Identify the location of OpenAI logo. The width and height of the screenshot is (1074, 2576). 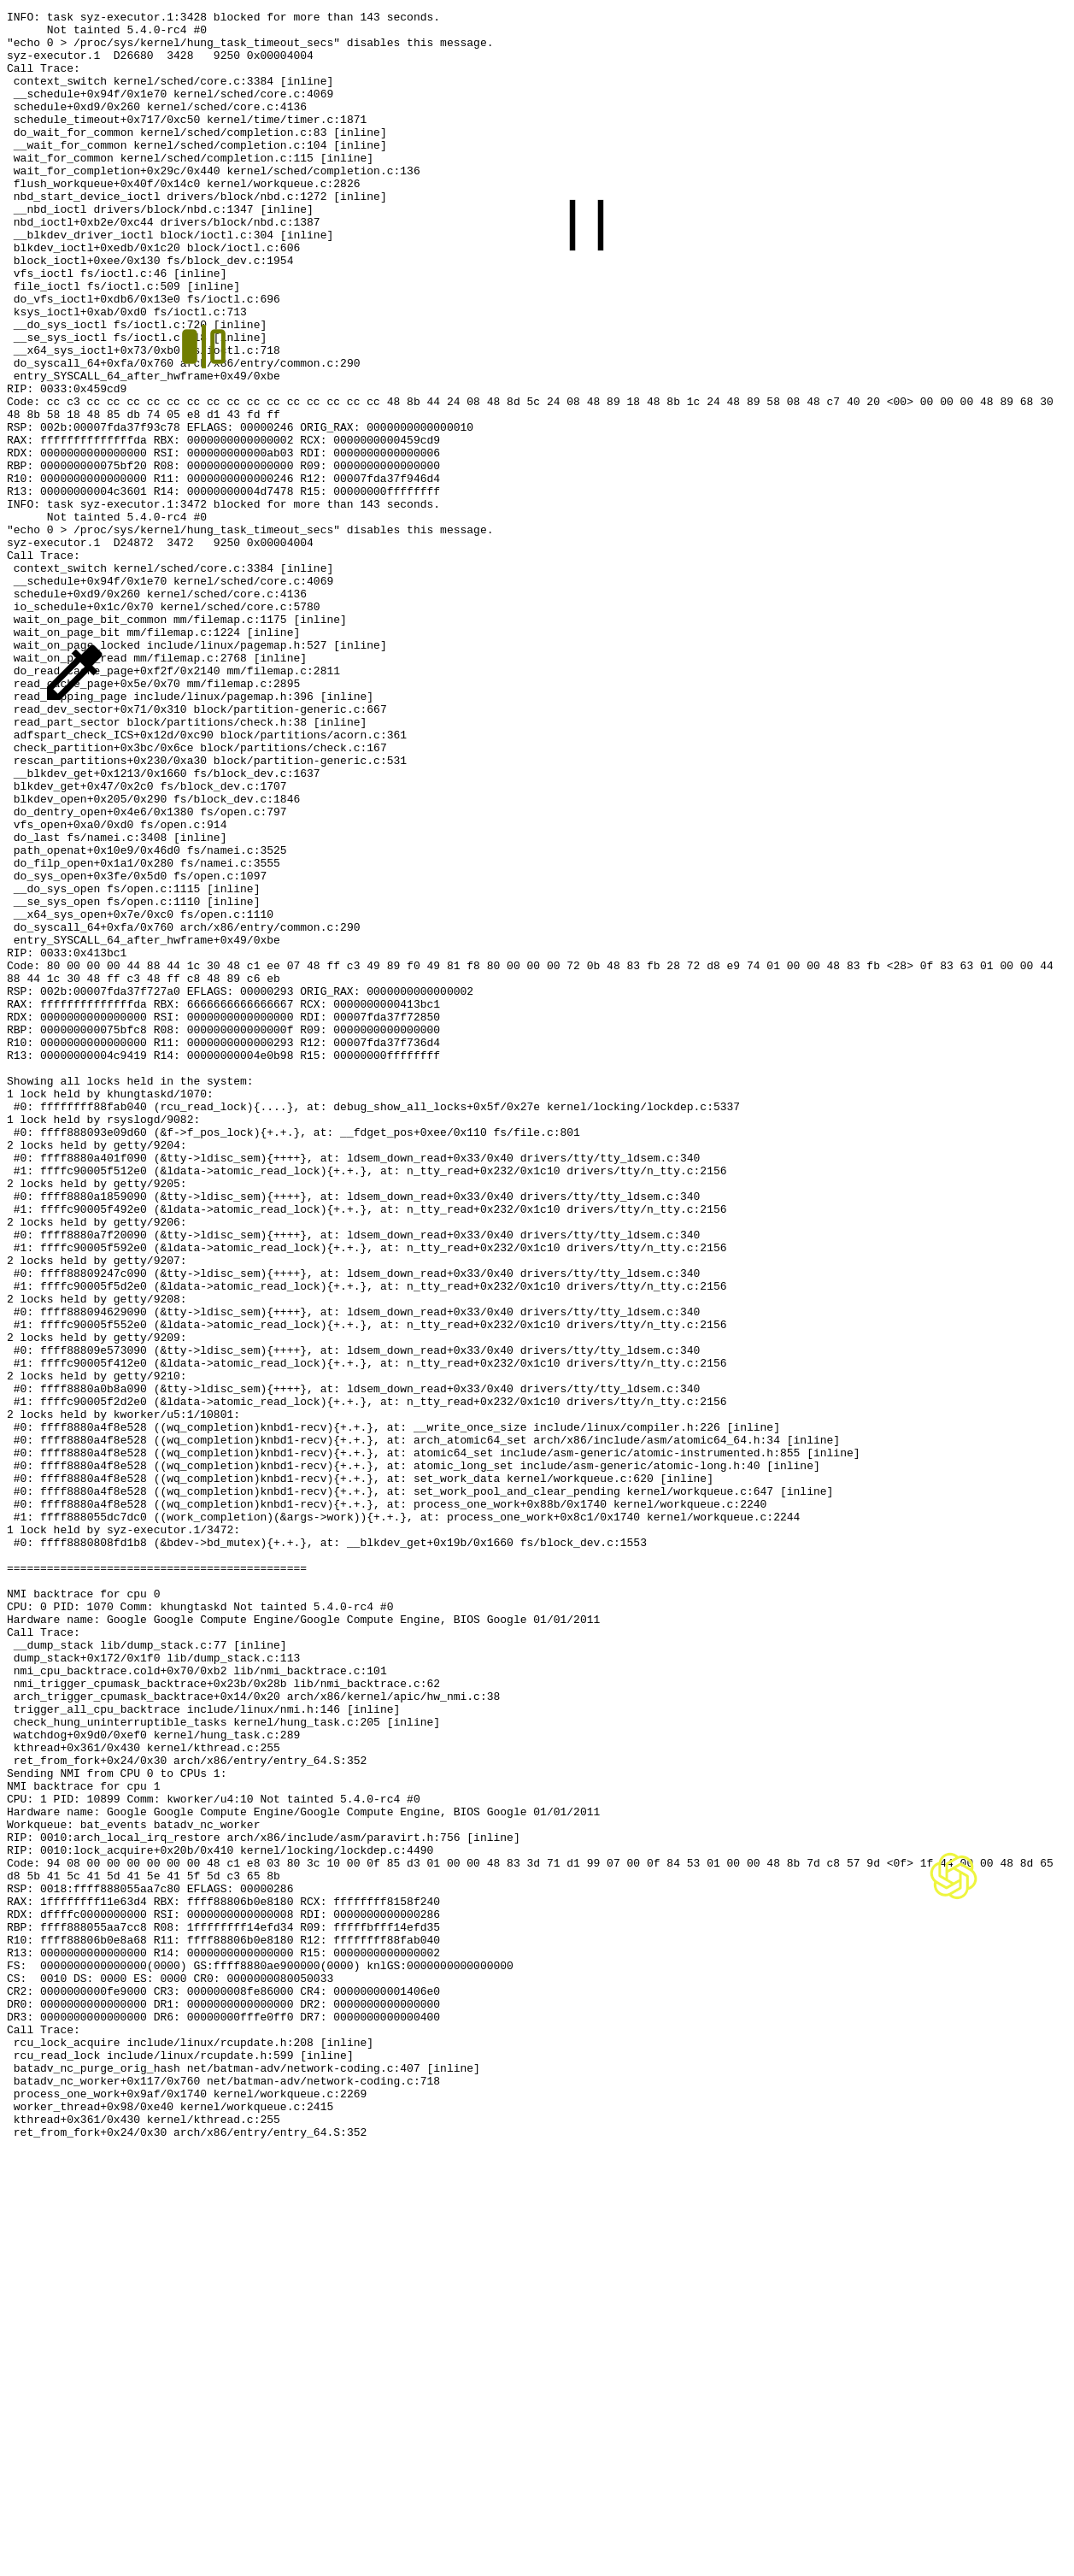
(954, 1876).